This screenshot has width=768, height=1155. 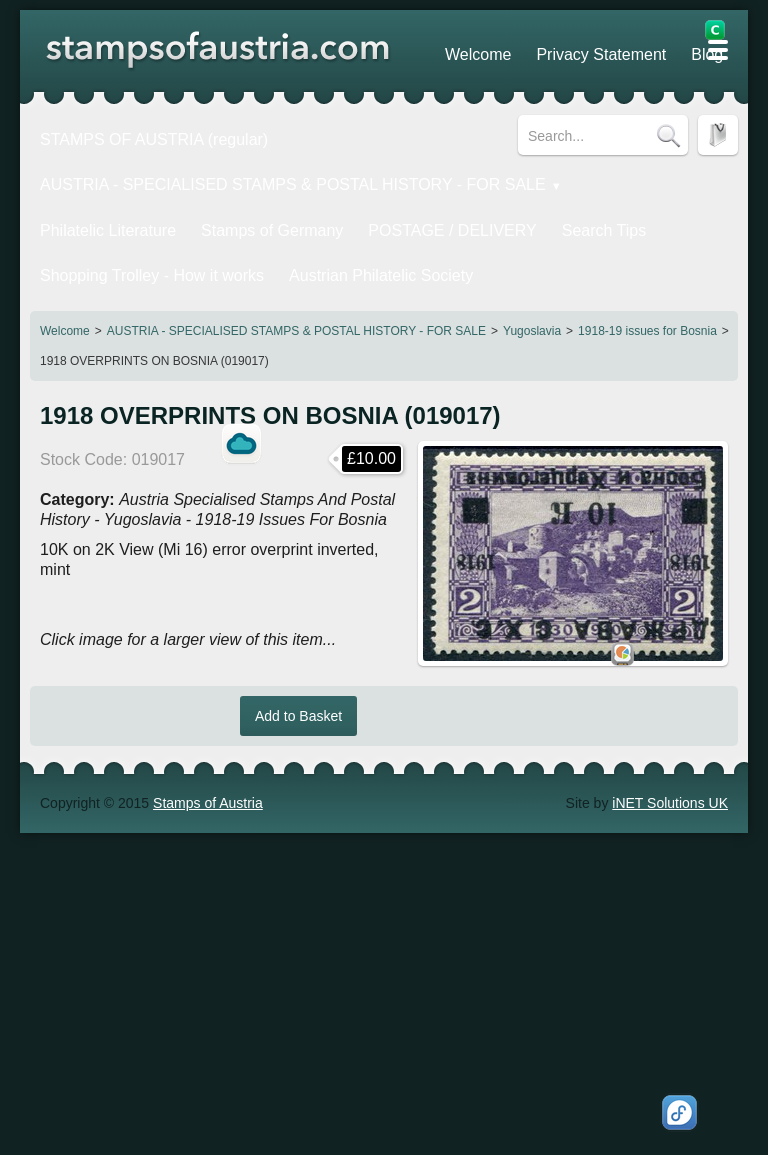 What do you see at coordinates (715, 30) in the screenshot?
I see `open the connectagram word puzzle game` at bounding box center [715, 30].